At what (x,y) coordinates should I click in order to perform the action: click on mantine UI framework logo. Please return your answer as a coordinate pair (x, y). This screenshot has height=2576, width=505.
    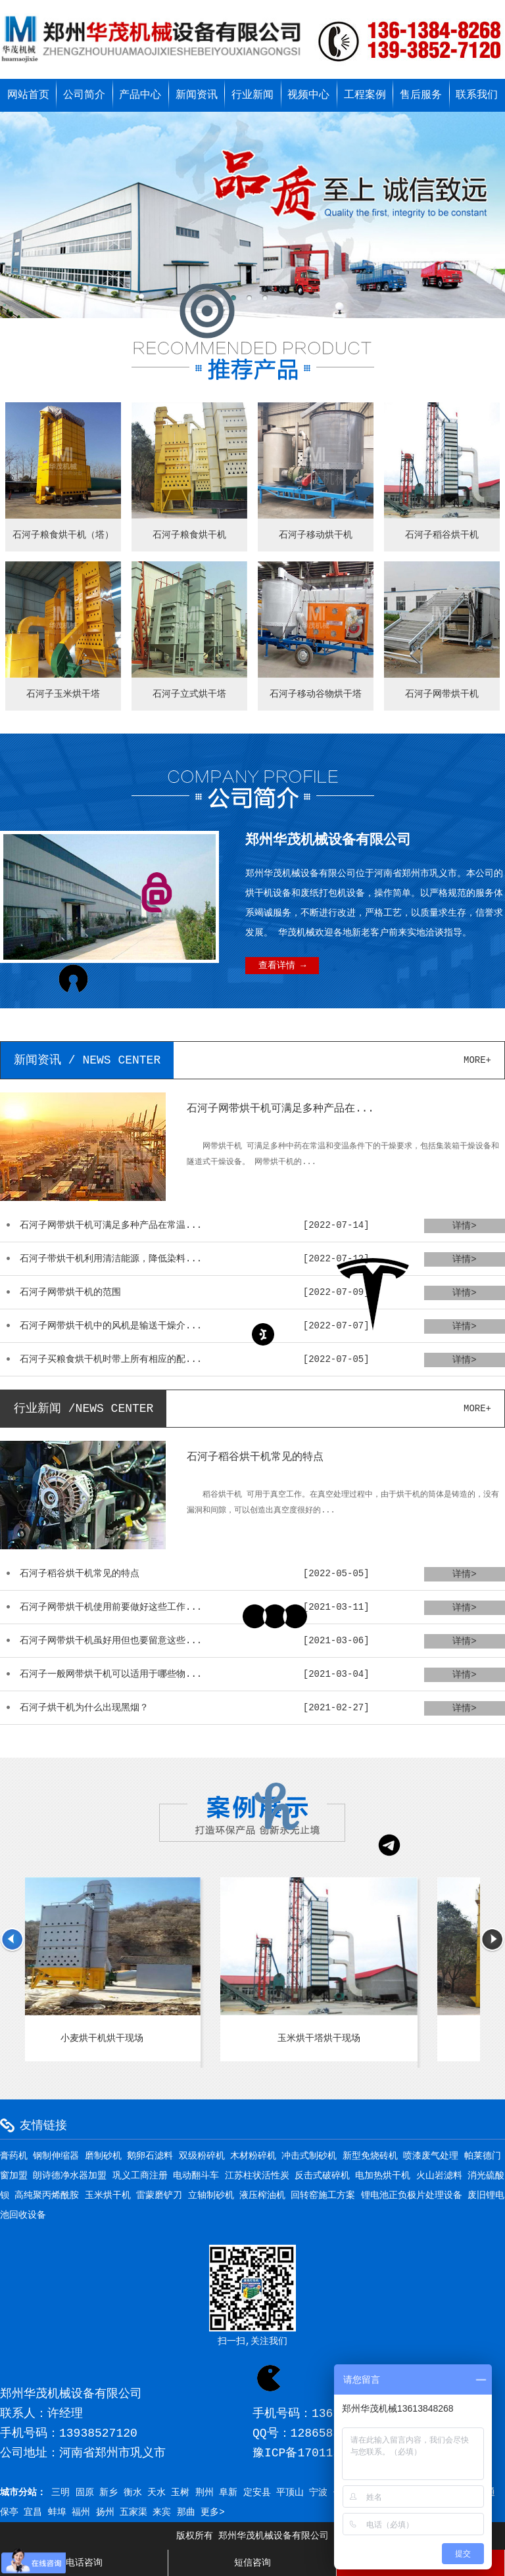
    Looking at the image, I should click on (263, 1334).